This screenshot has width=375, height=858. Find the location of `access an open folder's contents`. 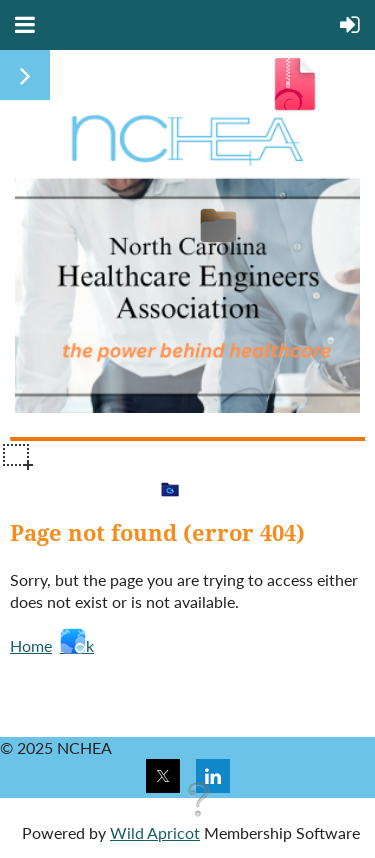

access an open folder's contents is located at coordinates (218, 225).